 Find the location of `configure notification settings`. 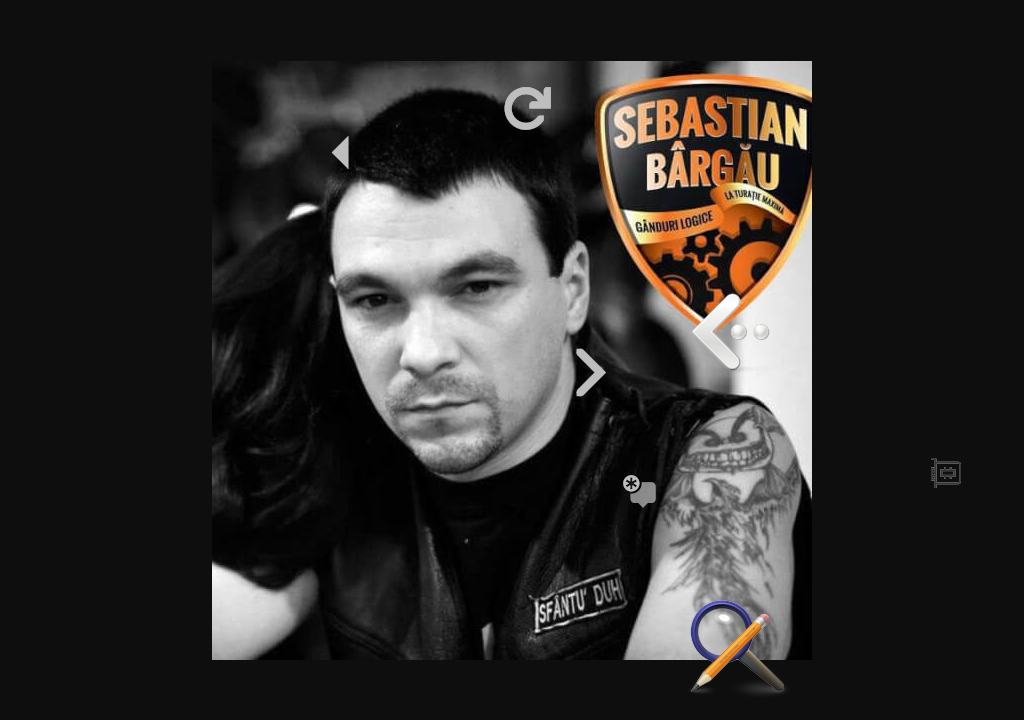

configure notification settings is located at coordinates (639, 491).